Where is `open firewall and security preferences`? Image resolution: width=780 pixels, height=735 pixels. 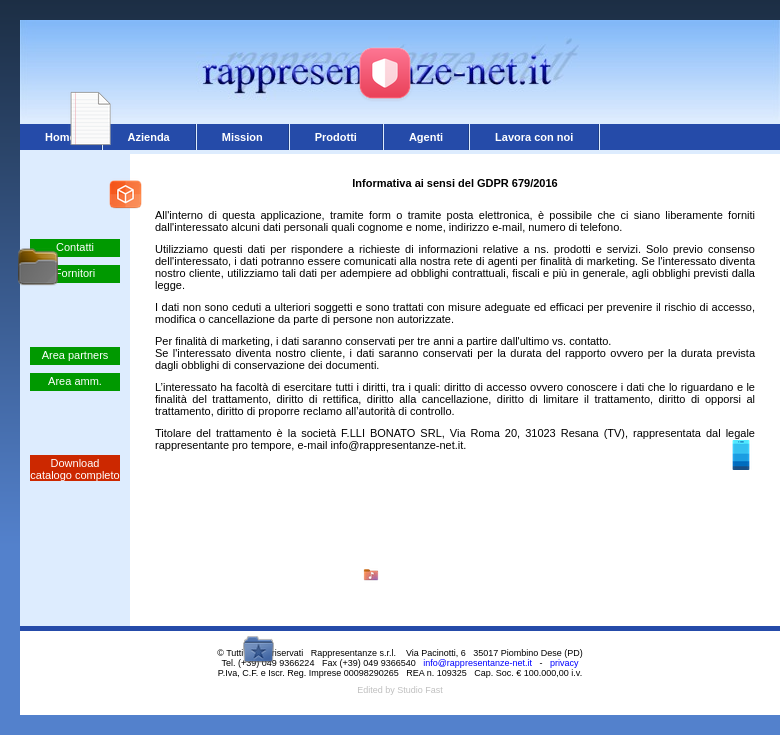 open firewall and security preferences is located at coordinates (385, 74).